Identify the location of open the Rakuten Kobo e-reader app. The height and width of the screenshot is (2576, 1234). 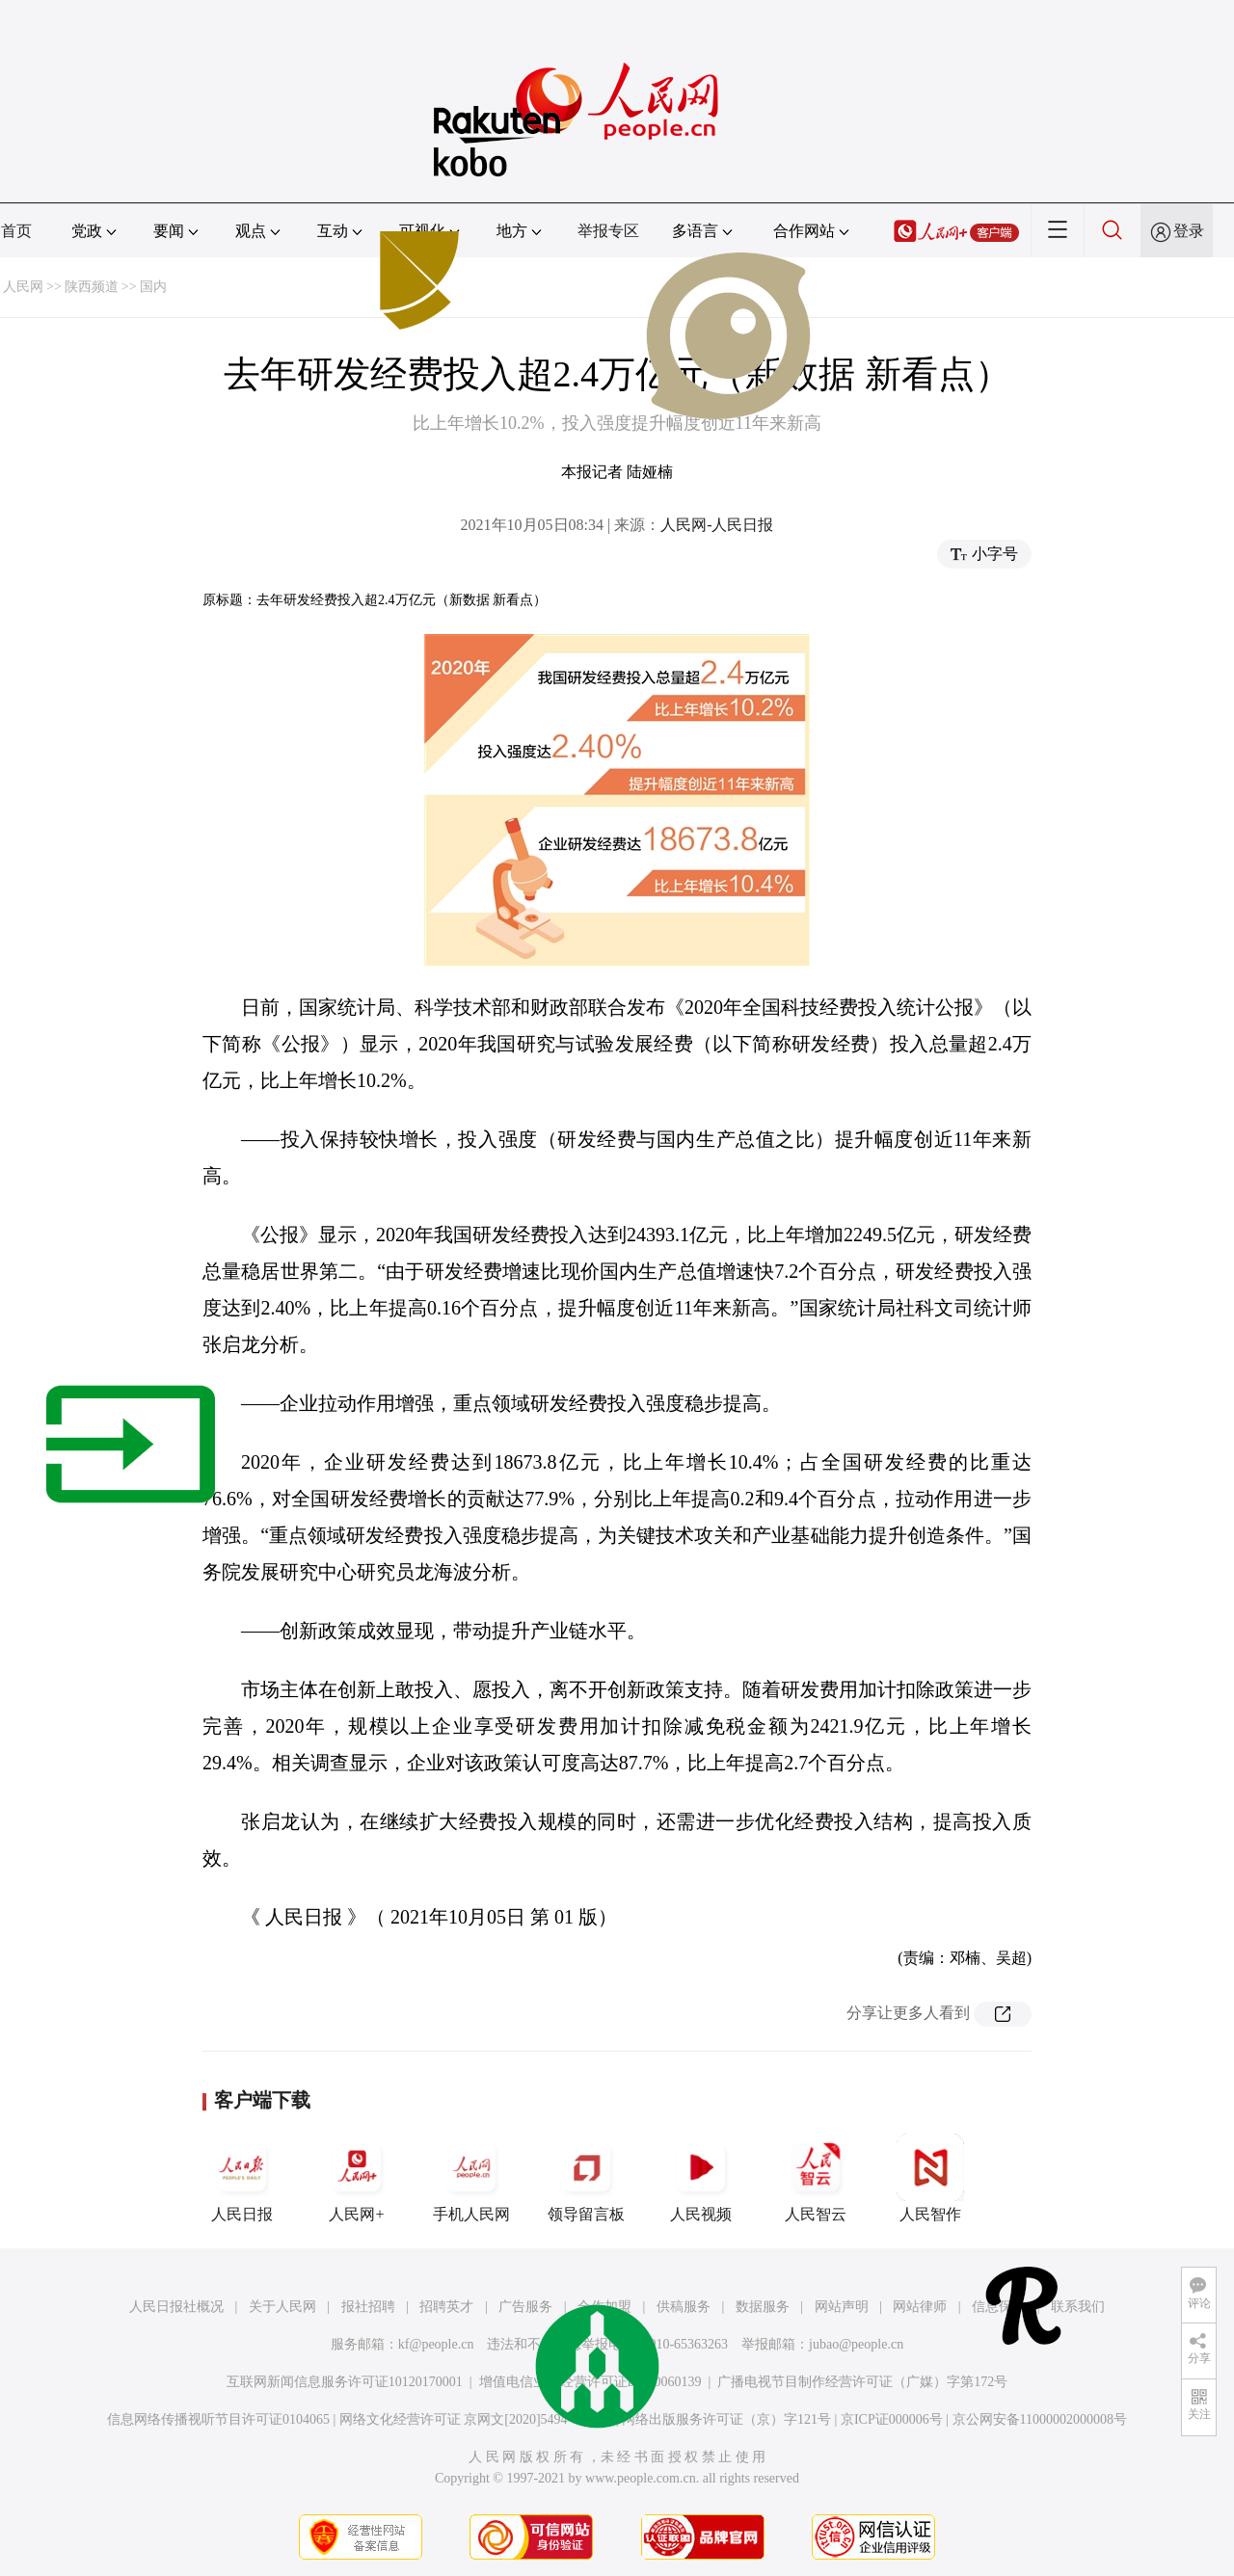
(496, 141).